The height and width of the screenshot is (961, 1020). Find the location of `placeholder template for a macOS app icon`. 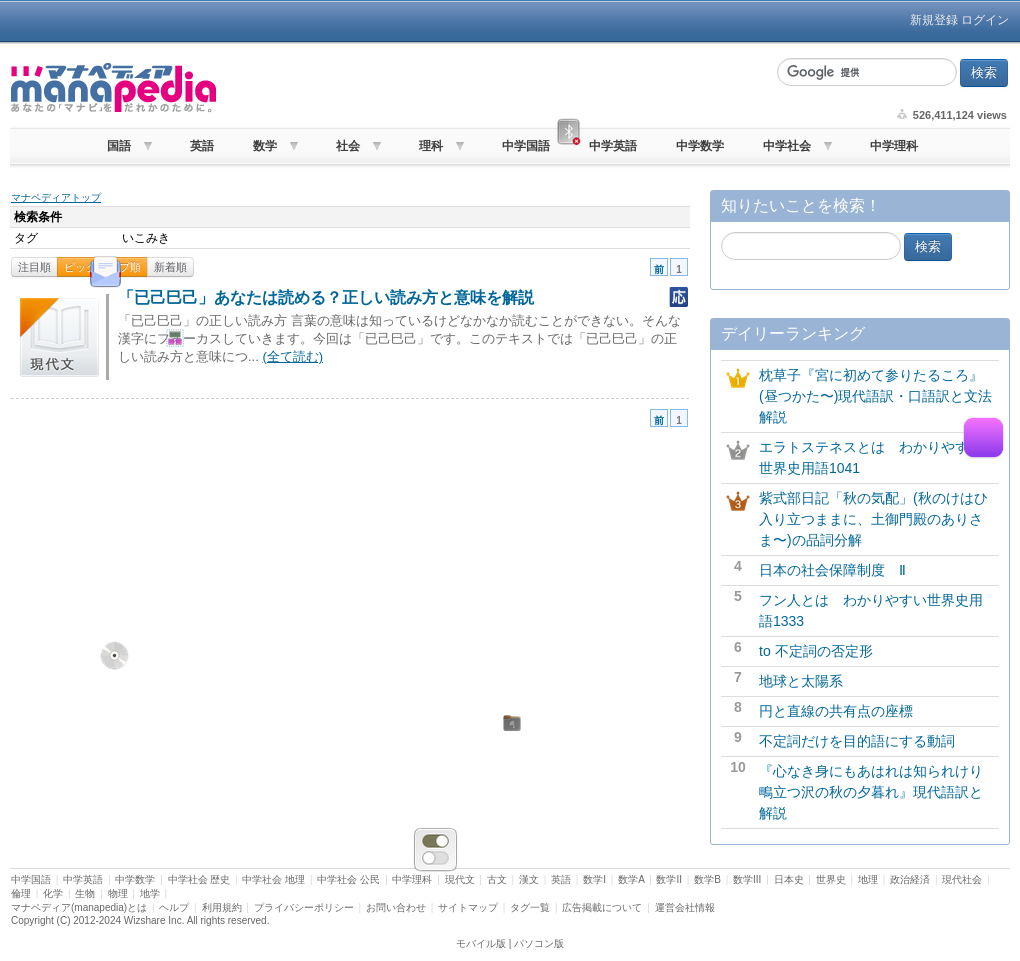

placeholder template for a macOS app icon is located at coordinates (983, 437).